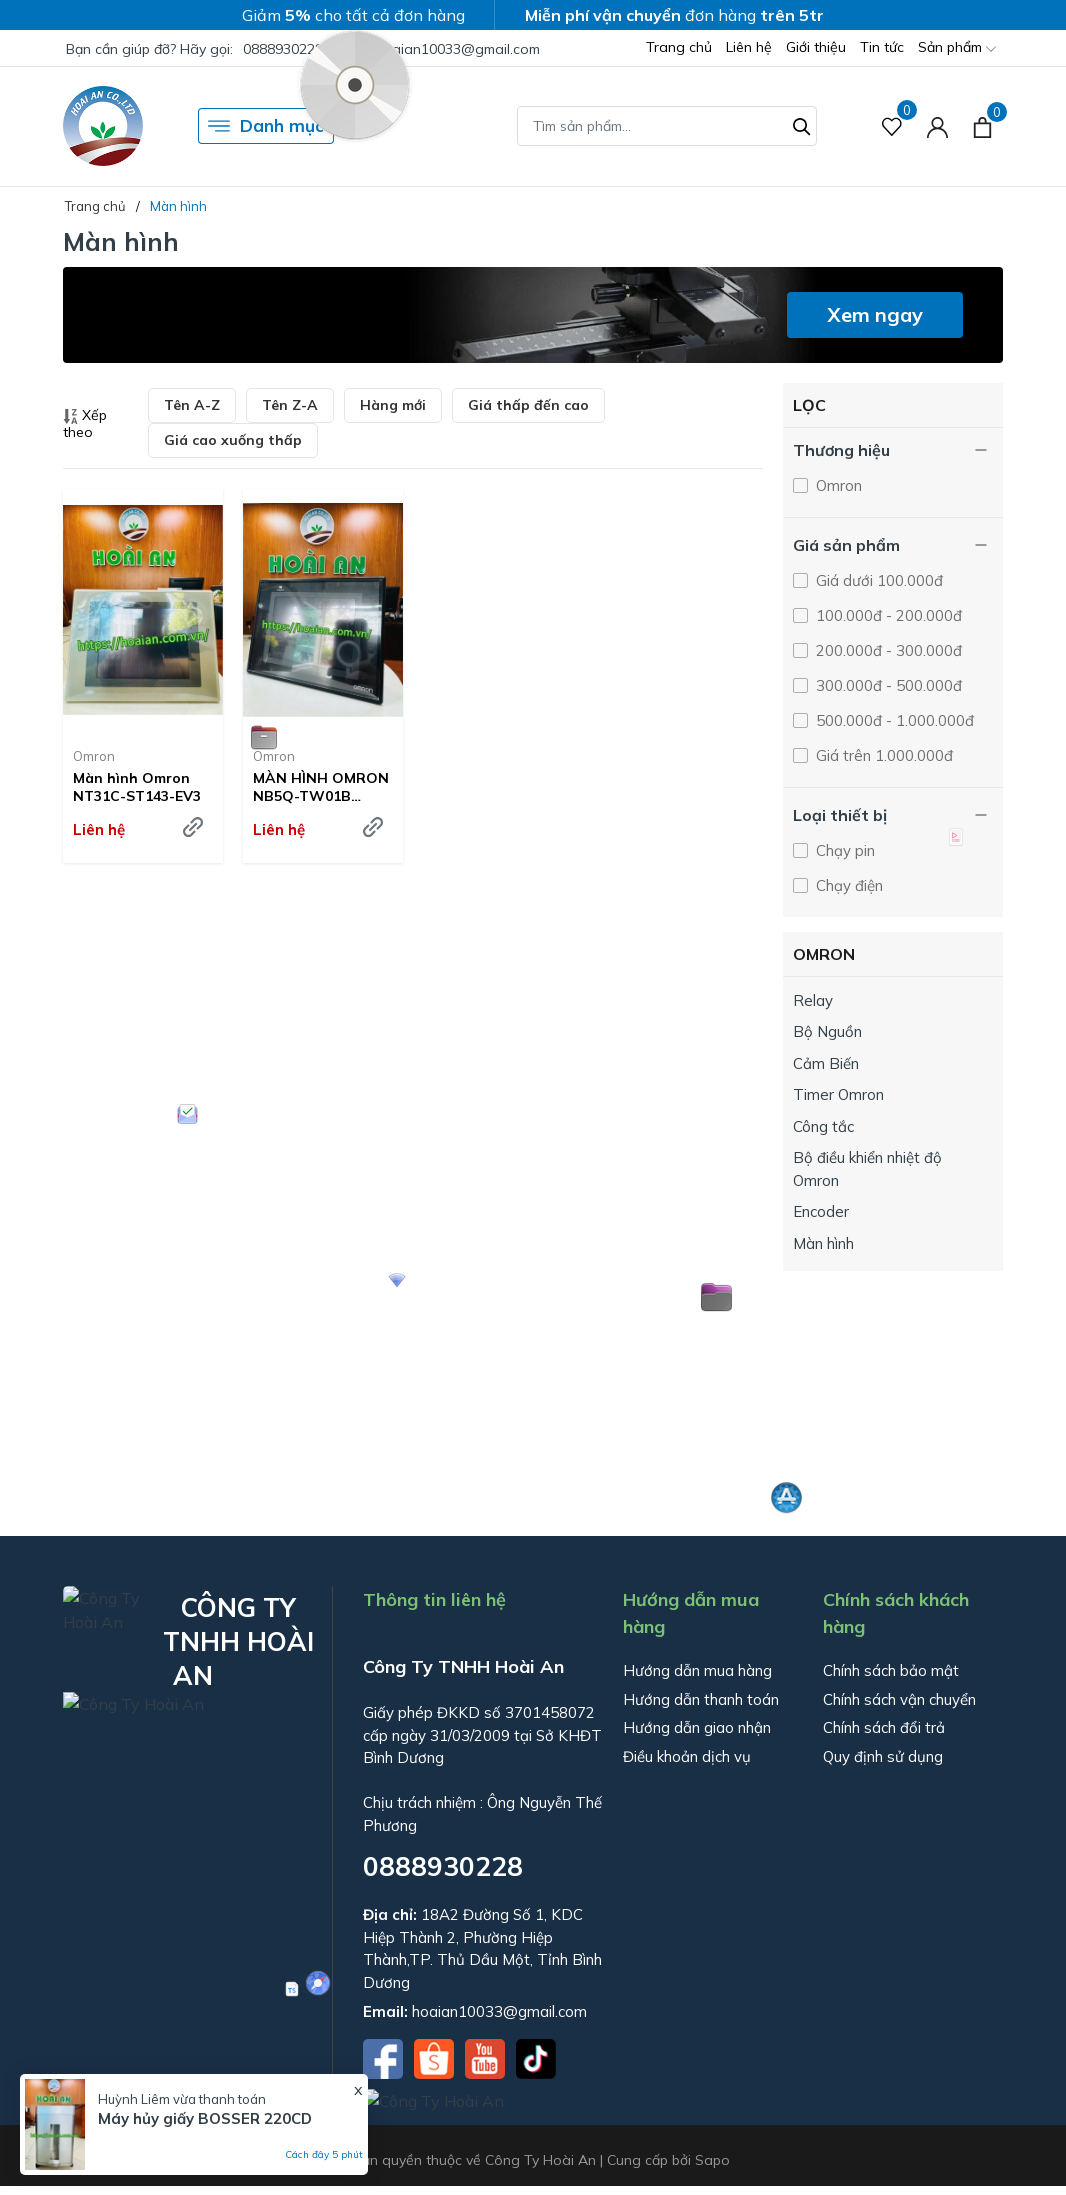 The width and height of the screenshot is (1066, 2195). I want to click on drop files here to move them into this folder, so click(716, 1296).